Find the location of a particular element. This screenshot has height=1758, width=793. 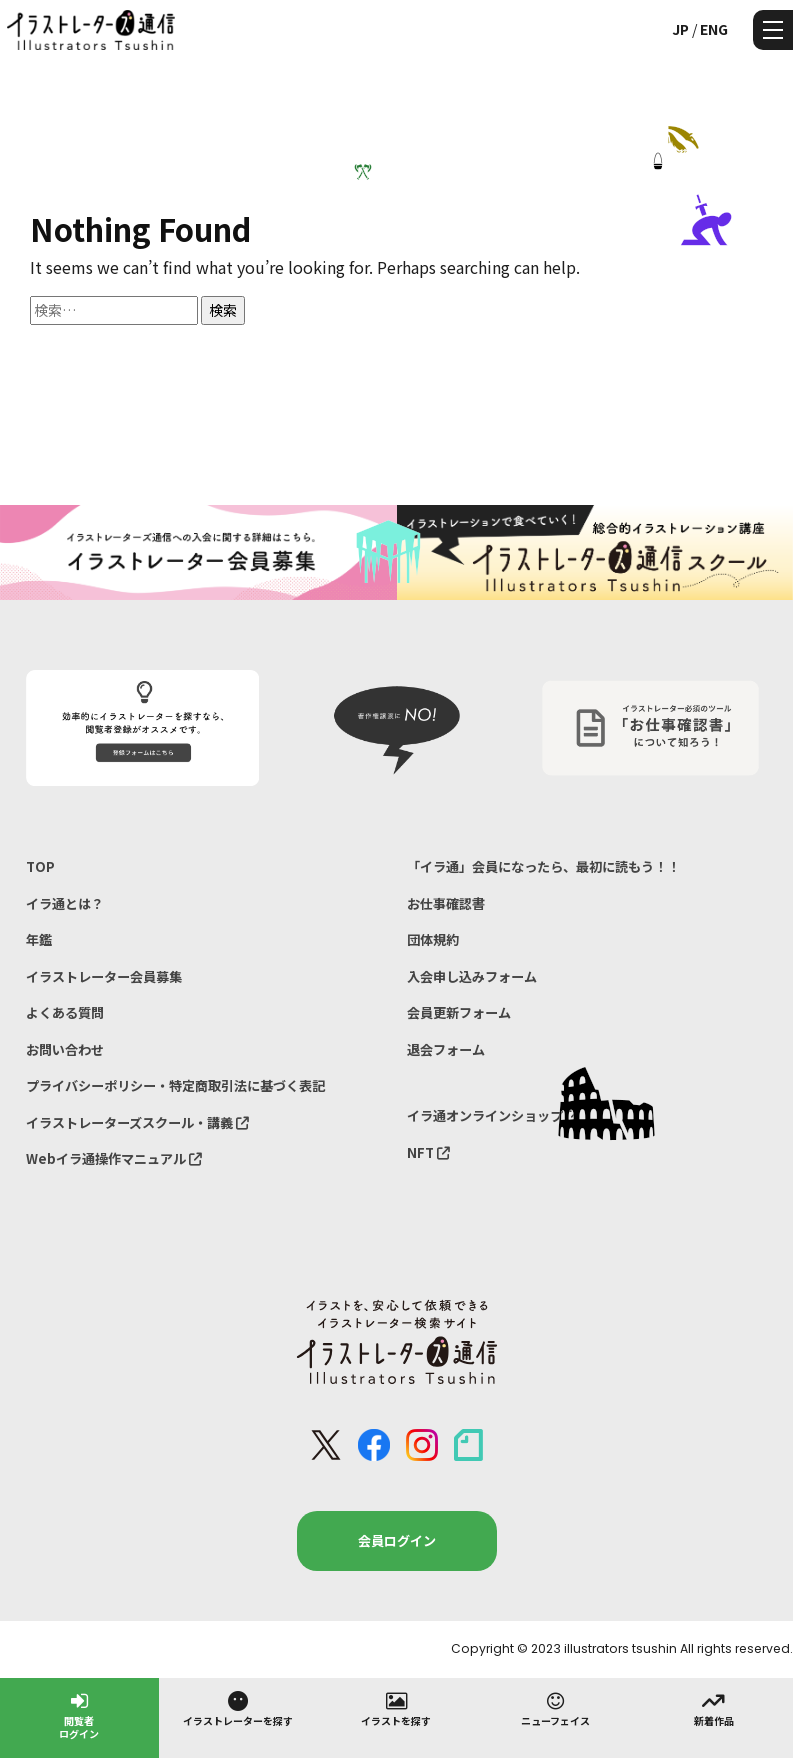

indicates a frozen or locked item in gameplay is located at coordinates (388, 551).